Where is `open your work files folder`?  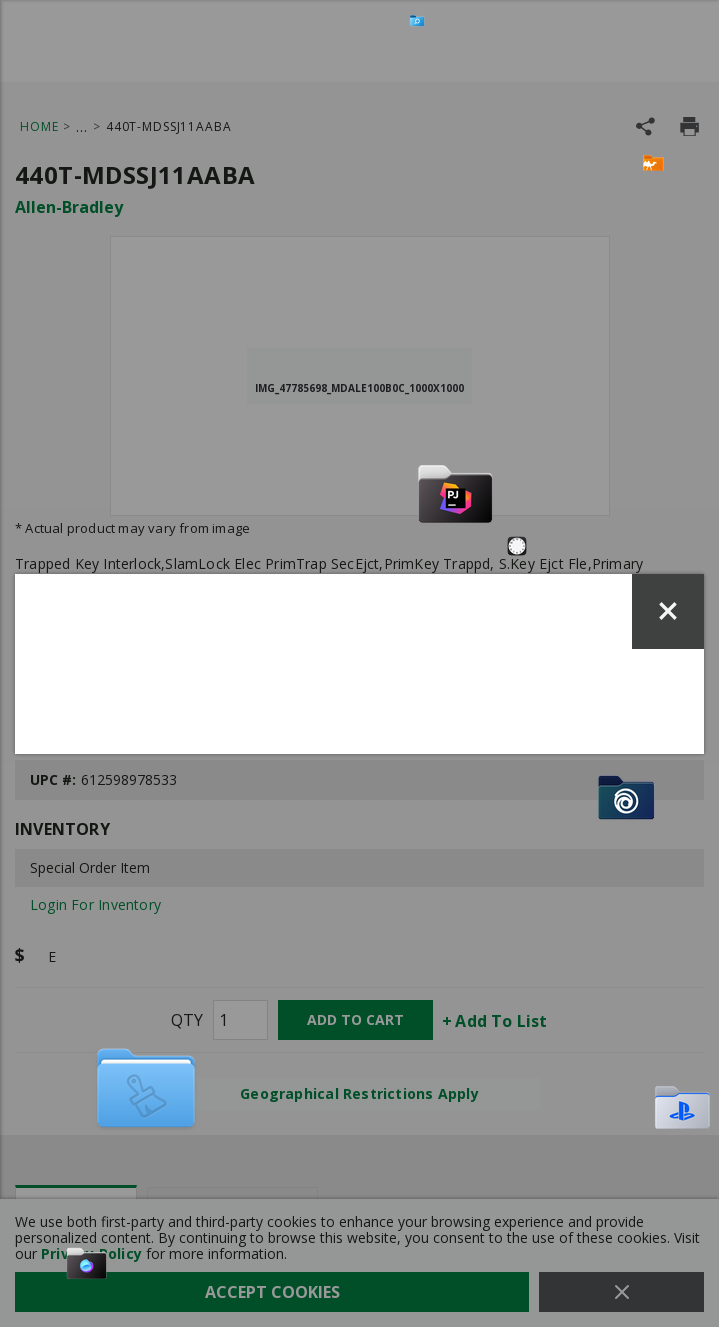 open your work files folder is located at coordinates (146, 1088).